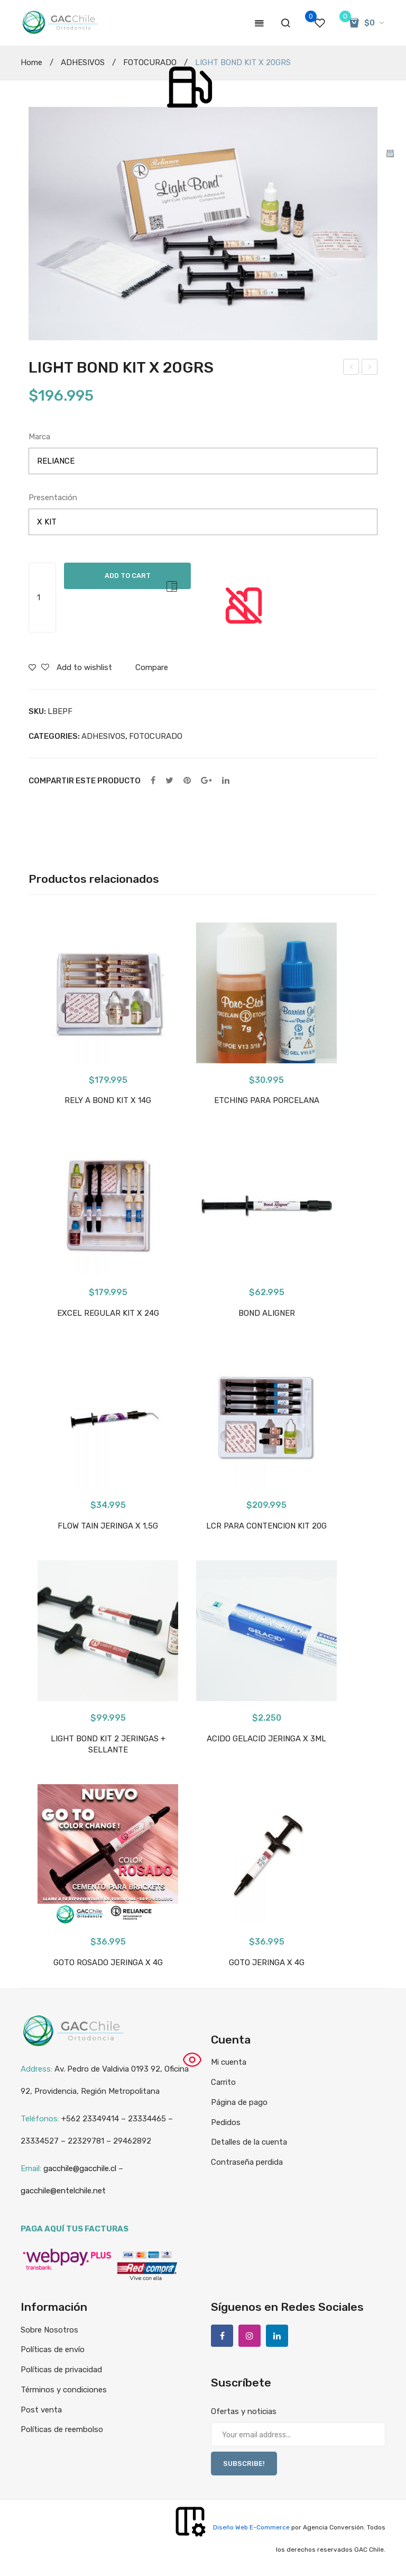 This screenshot has height=2576, width=406. What do you see at coordinates (189, 87) in the screenshot?
I see `find nearby gas stations` at bounding box center [189, 87].